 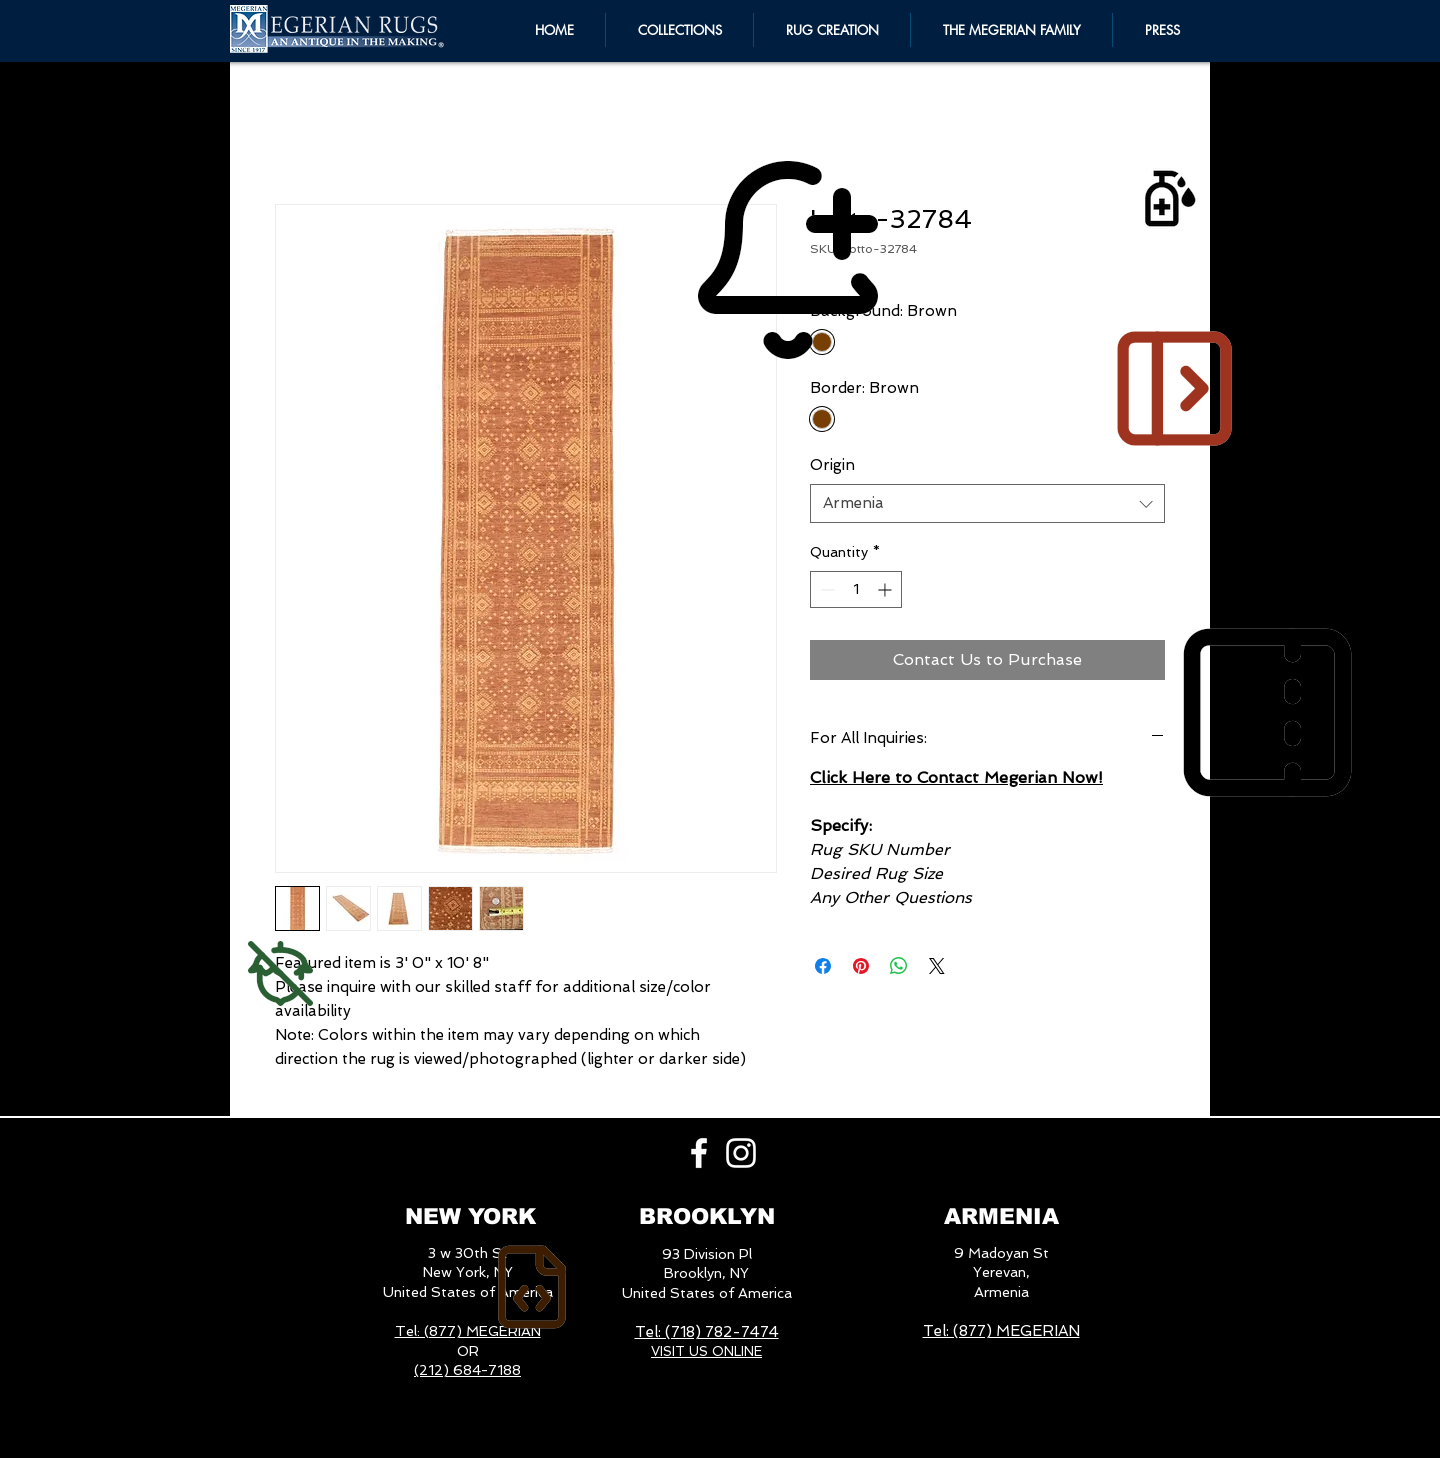 I want to click on toggle optional right sidebar panel, so click(x=1267, y=712).